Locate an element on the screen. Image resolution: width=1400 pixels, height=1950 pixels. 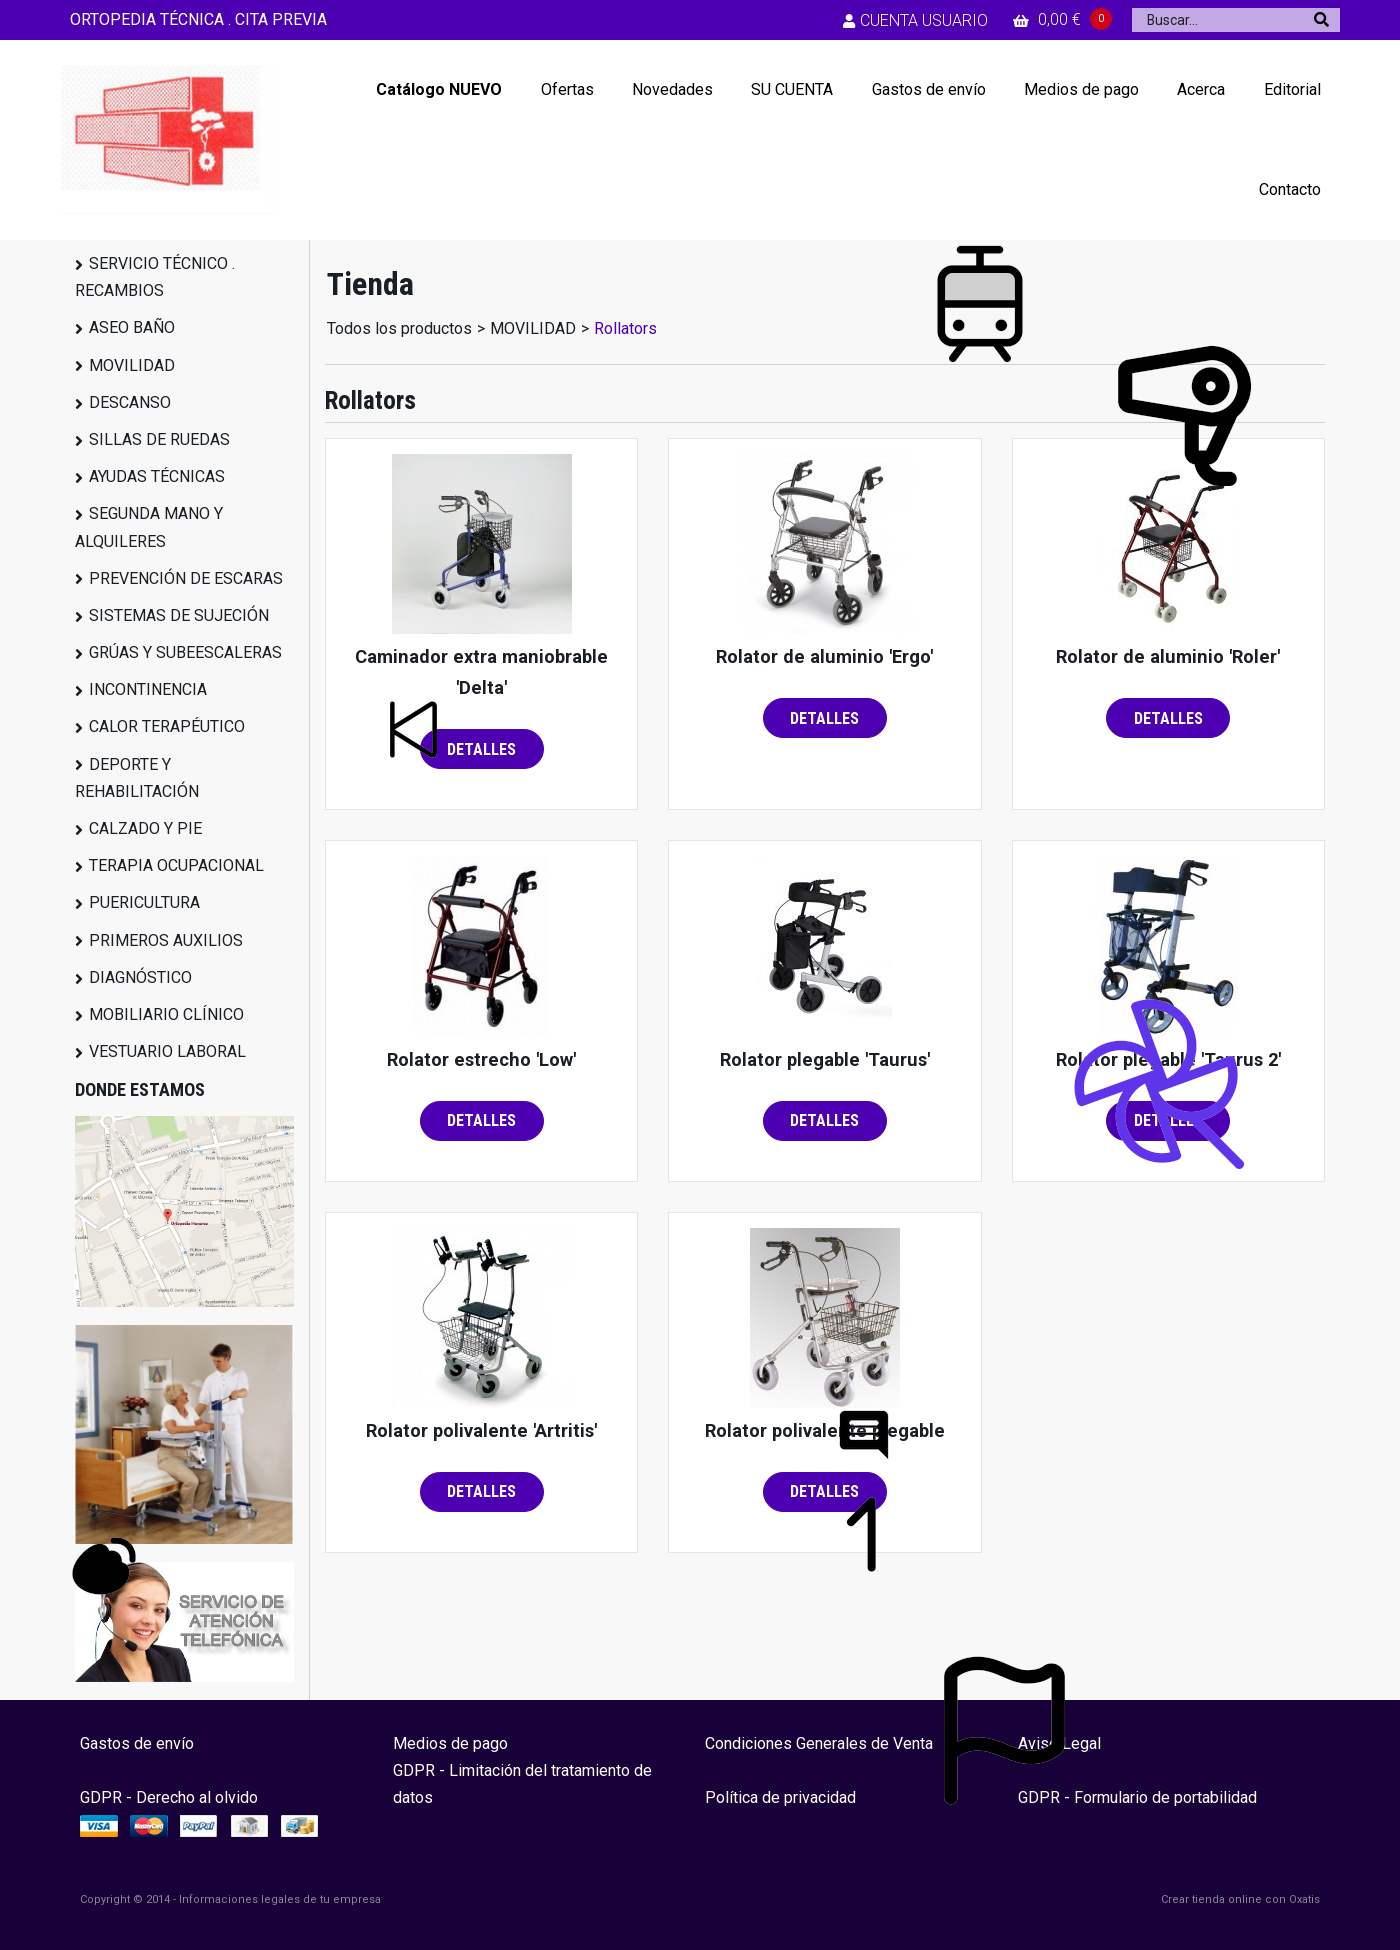
access hair styling or grooming tools is located at coordinates (1187, 410).